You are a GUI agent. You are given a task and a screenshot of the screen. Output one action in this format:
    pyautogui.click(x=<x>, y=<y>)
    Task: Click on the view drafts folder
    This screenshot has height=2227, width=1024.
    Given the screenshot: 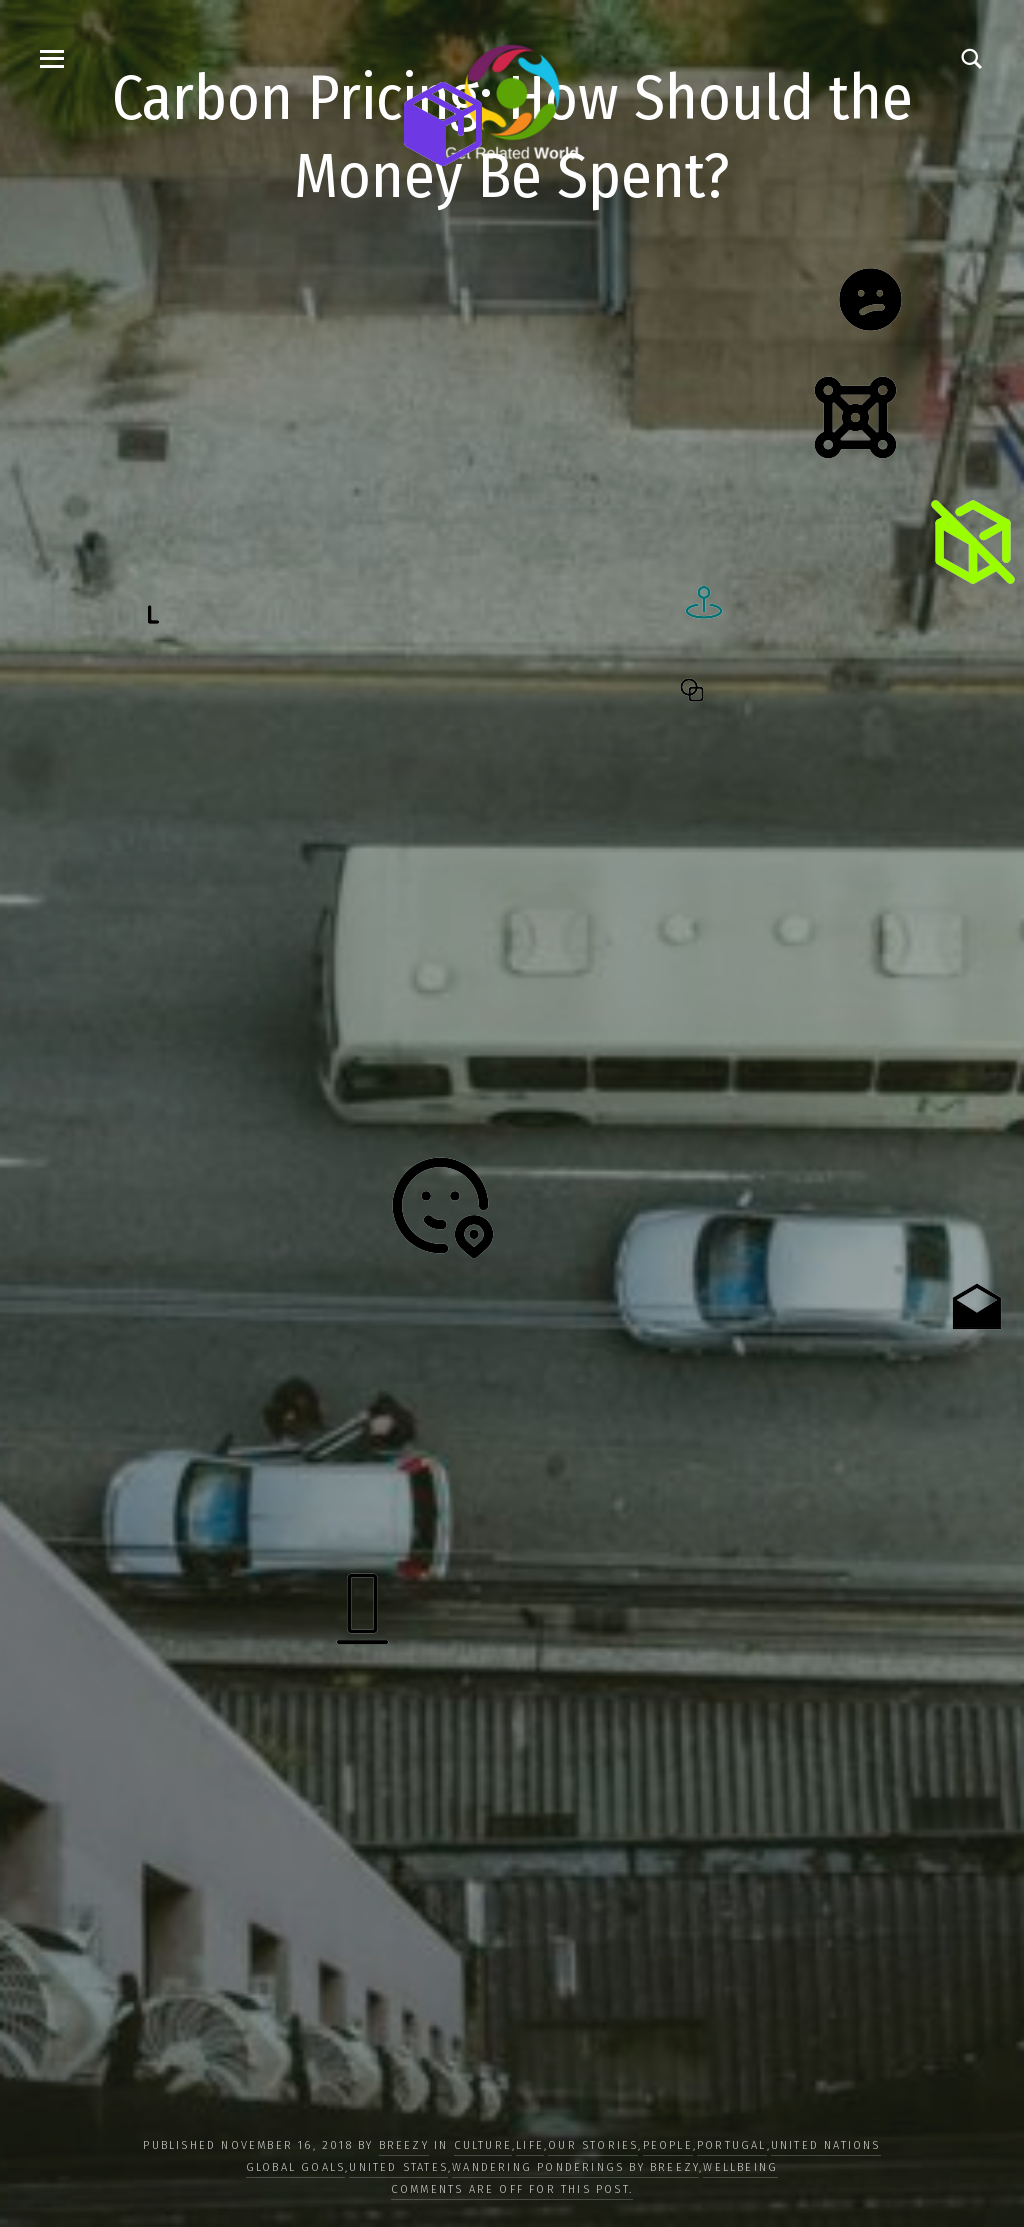 What is the action you would take?
    pyautogui.click(x=977, y=1310)
    